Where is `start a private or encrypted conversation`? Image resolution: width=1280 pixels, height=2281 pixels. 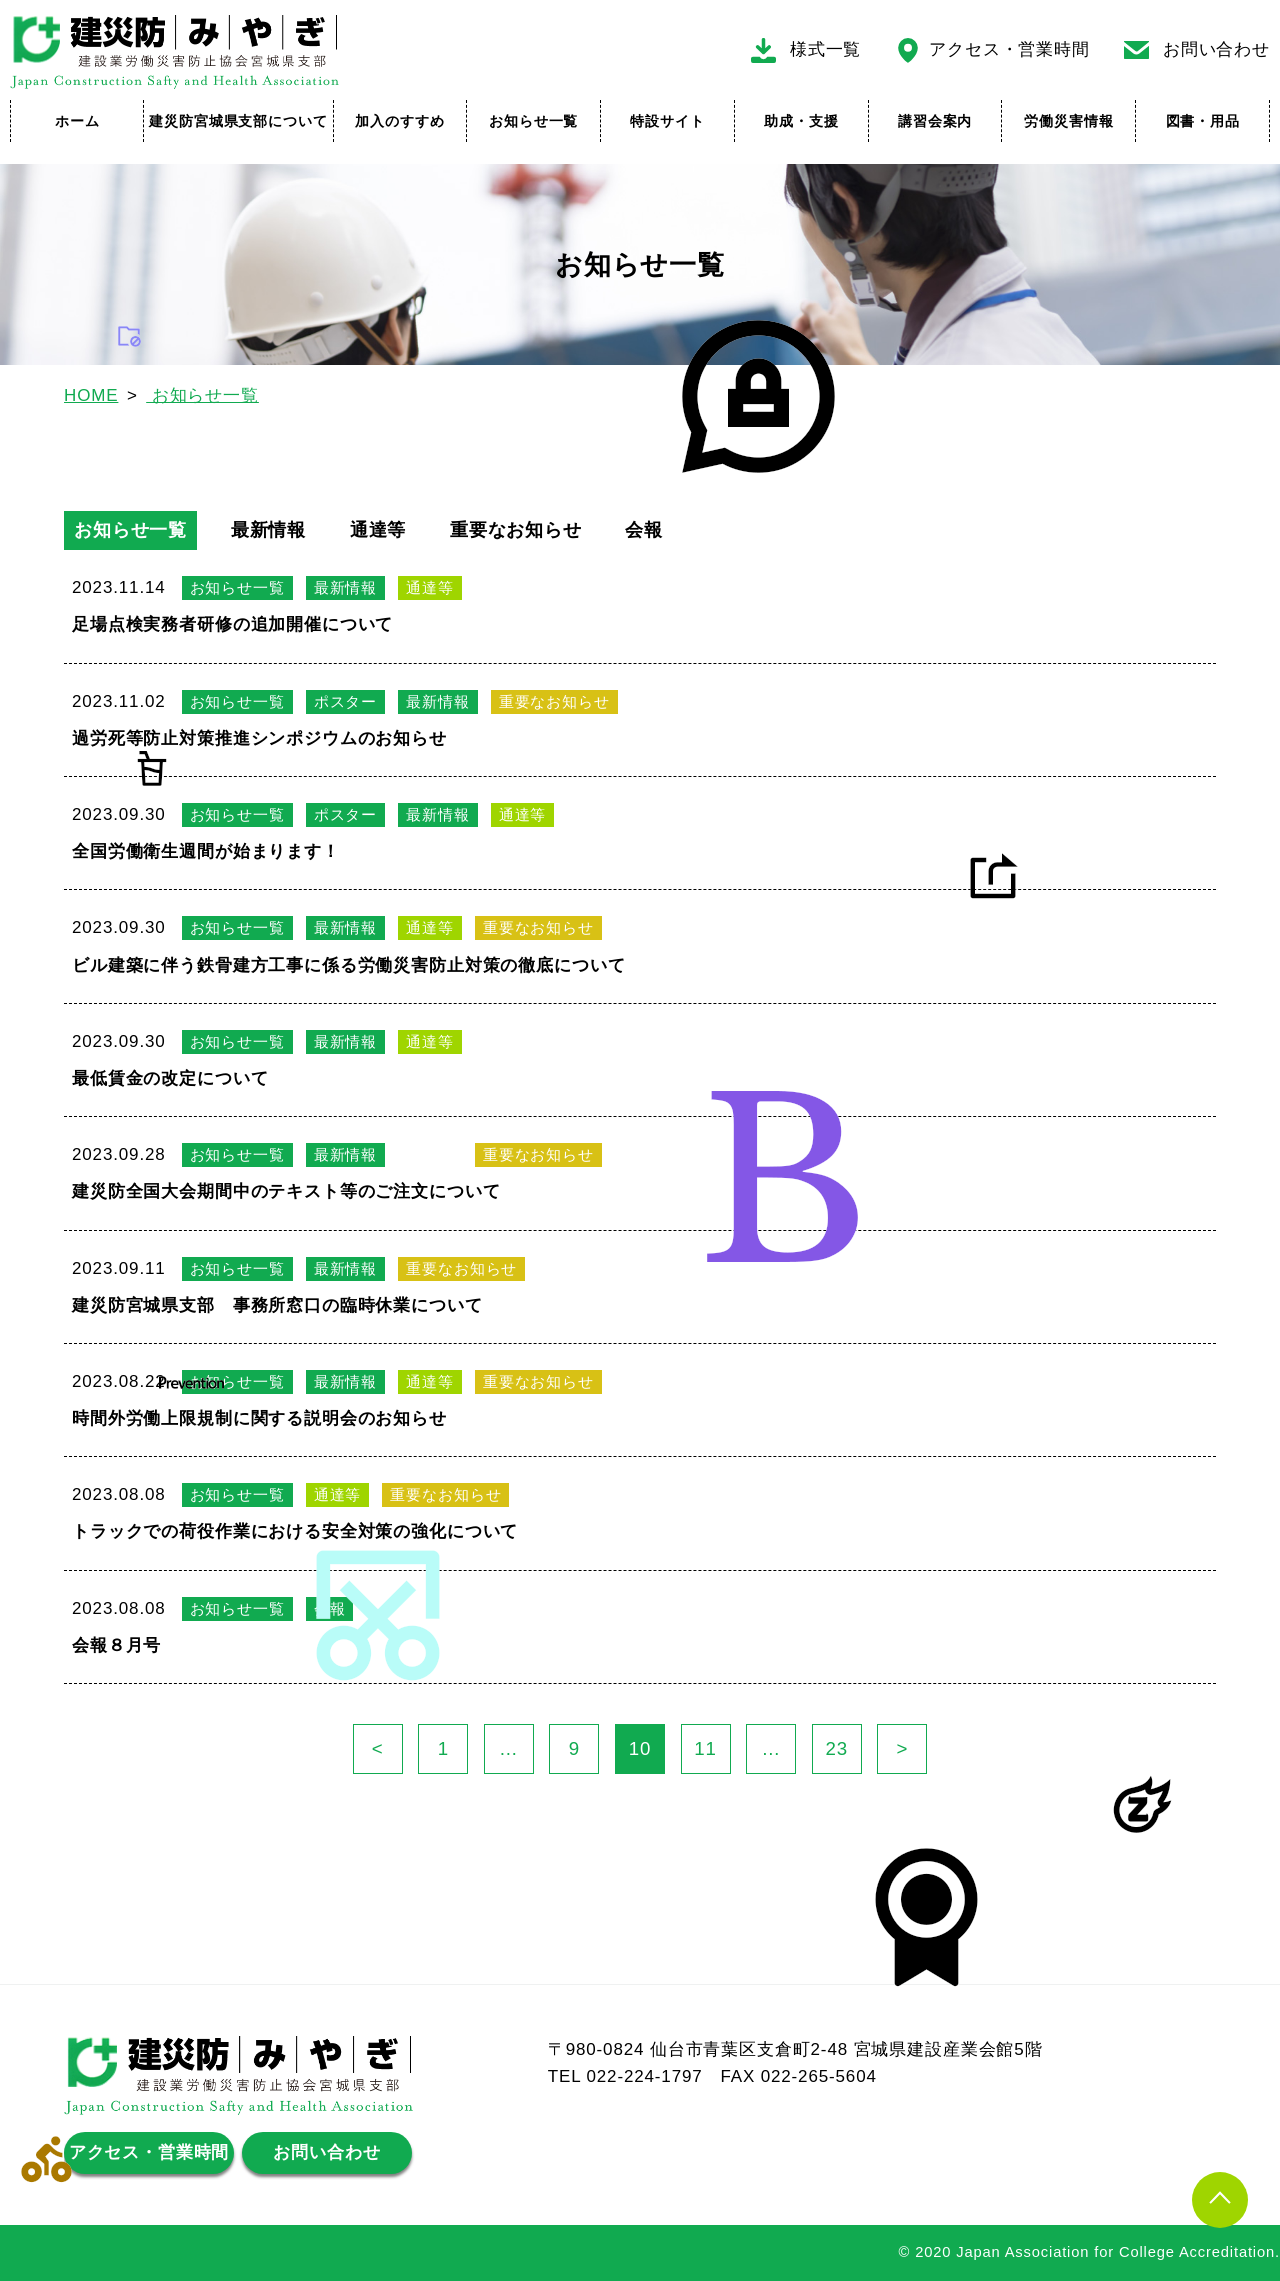 start a private or encrypted conversation is located at coordinates (758, 396).